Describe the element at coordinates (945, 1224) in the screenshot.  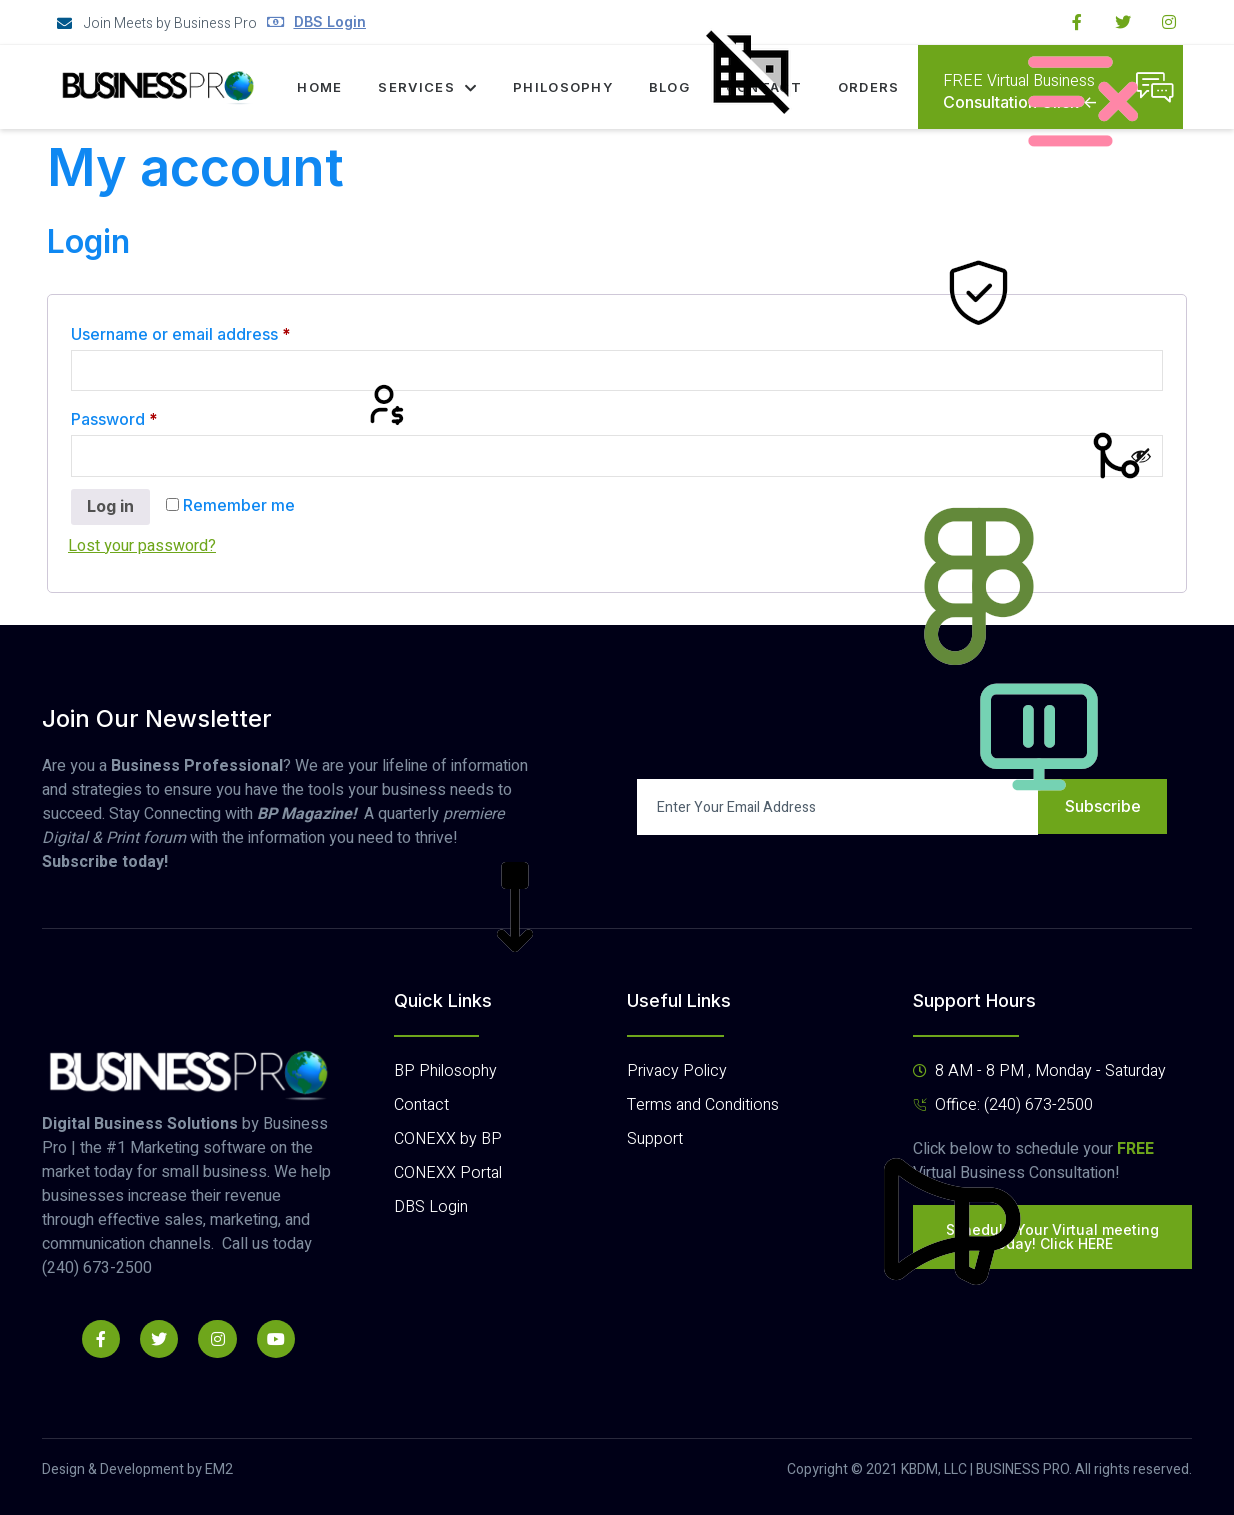
I see `make an announcement or broadcast` at that location.